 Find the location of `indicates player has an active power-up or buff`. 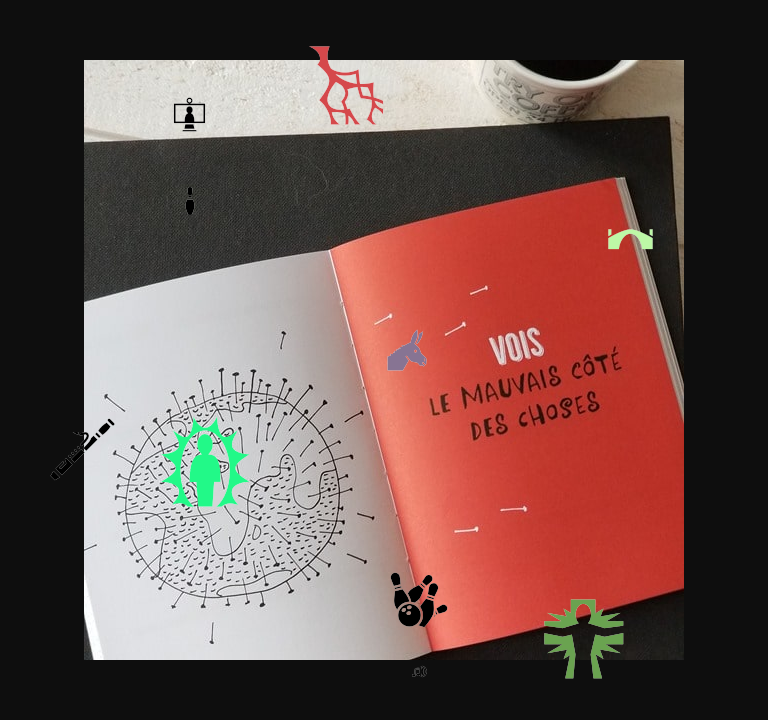

indicates player has an active power-up or buff is located at coordinates (583, 638).